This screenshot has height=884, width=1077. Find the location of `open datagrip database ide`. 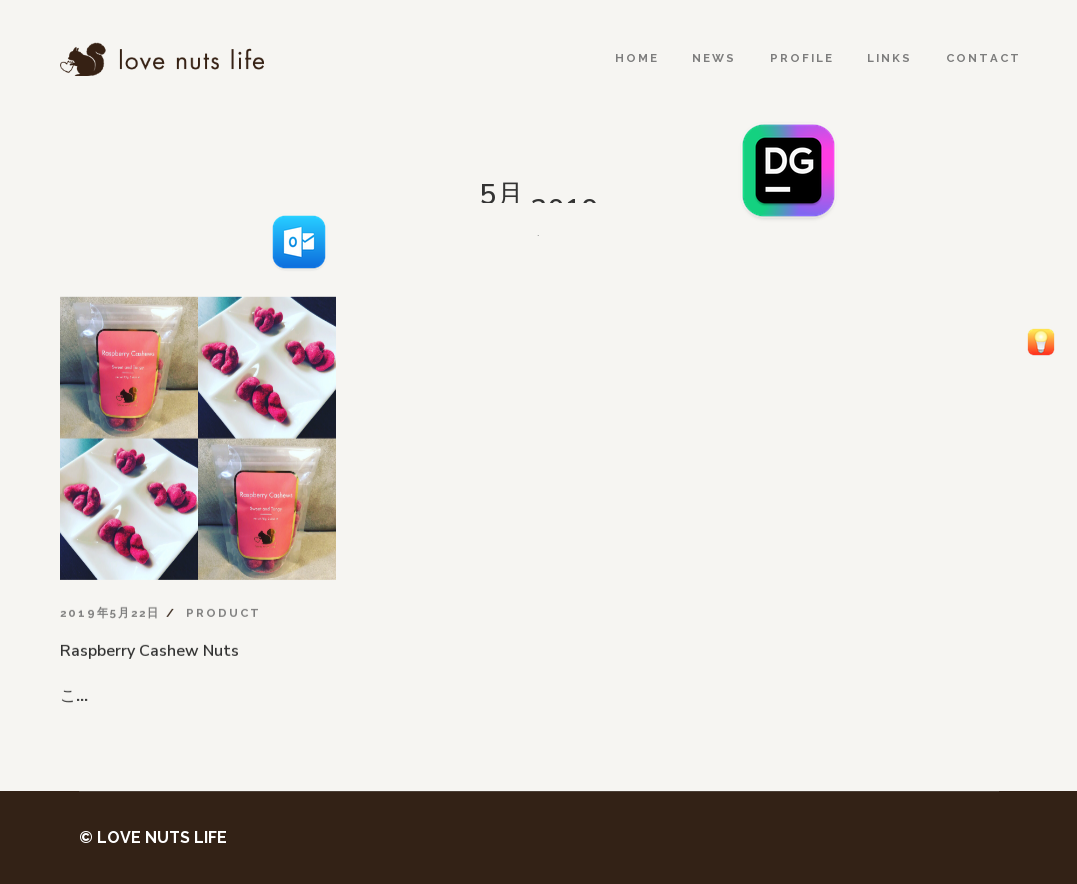

open datagrip database ide is located at coordinates (788, 170).